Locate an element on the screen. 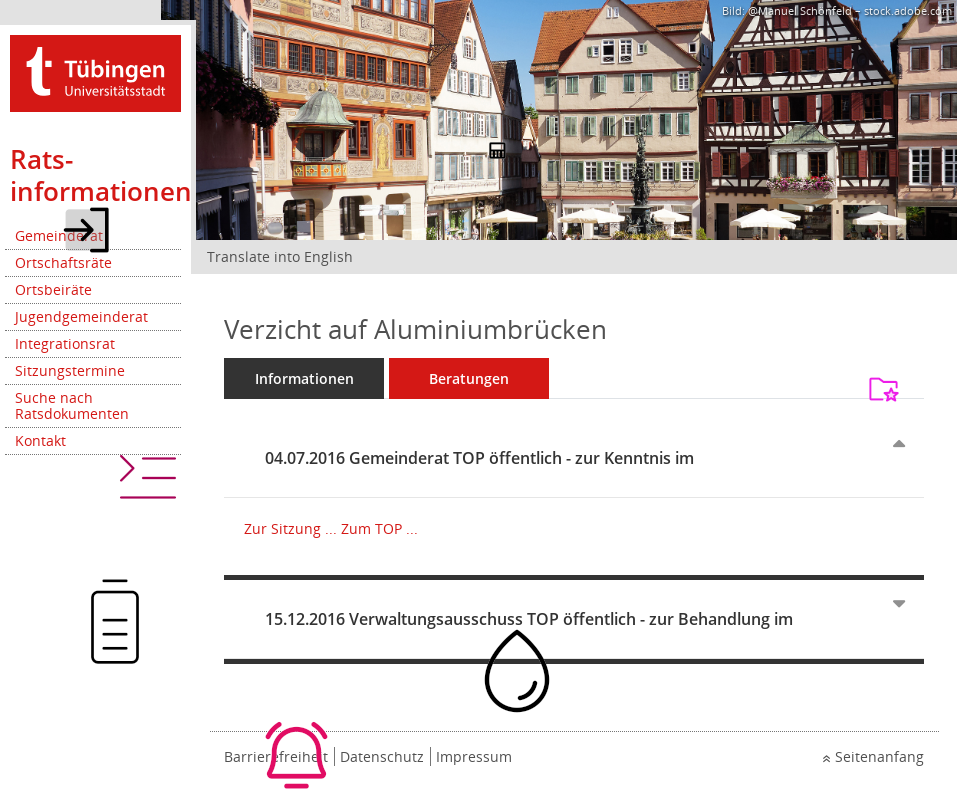 The width and height of the screenshot is (957, 803). sign in to your account is located at coordinates (90, 230).